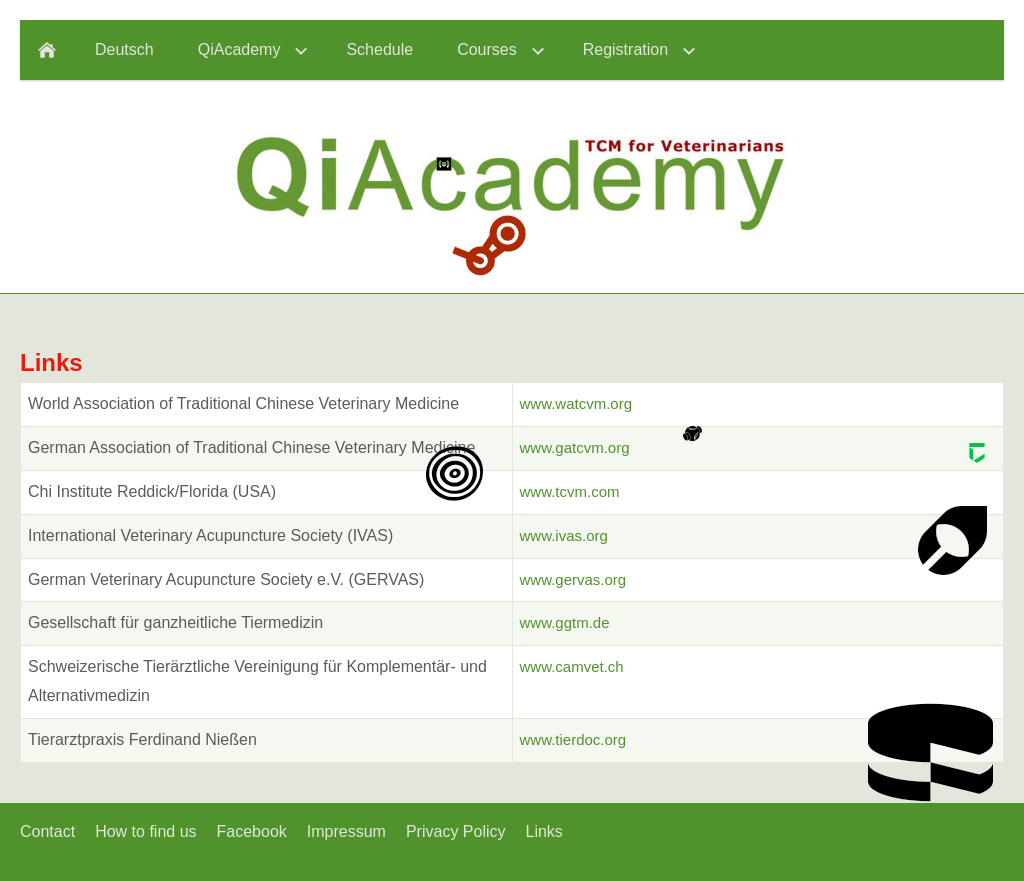  Describe the element at coordinates (692, 433) in the screenshot. I see `open OpenSCAD application` at that location.